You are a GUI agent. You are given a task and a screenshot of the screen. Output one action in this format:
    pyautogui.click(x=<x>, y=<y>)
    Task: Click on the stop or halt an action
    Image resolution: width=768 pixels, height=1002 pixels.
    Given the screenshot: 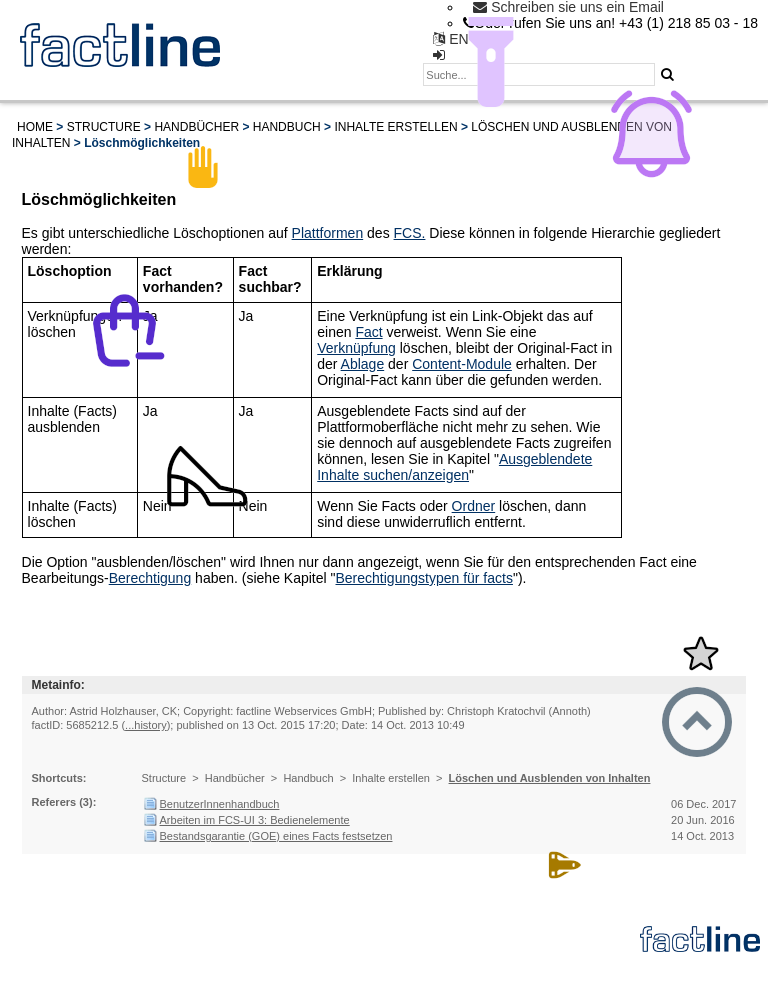 What is the action you would take?
    pyautogui.click(x=203, y=167)
    